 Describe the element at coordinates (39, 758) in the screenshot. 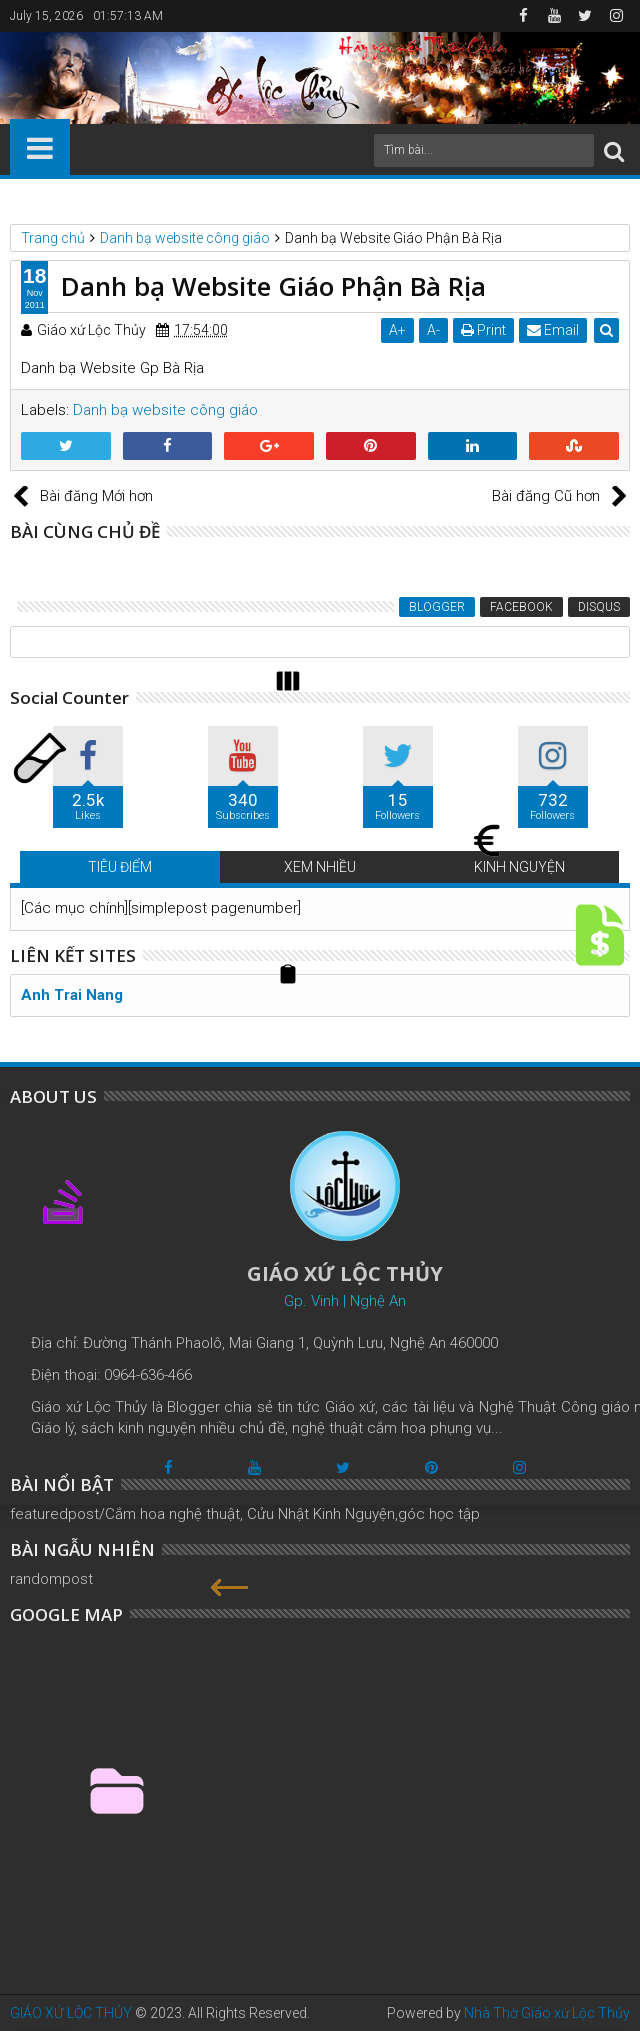

I see `access lab or experimental features` at that location.